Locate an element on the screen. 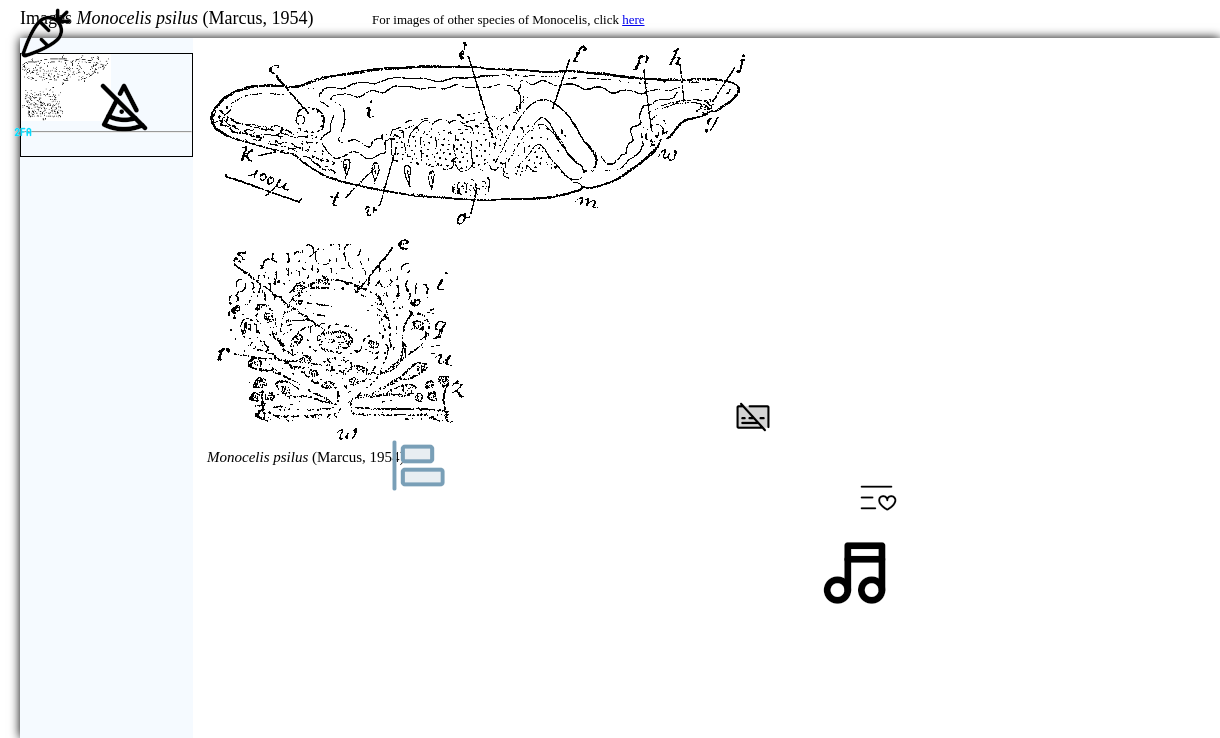 The height and width of the screenshot is (738, 1220). align text or content to the left is located at coordinates (417, 465).